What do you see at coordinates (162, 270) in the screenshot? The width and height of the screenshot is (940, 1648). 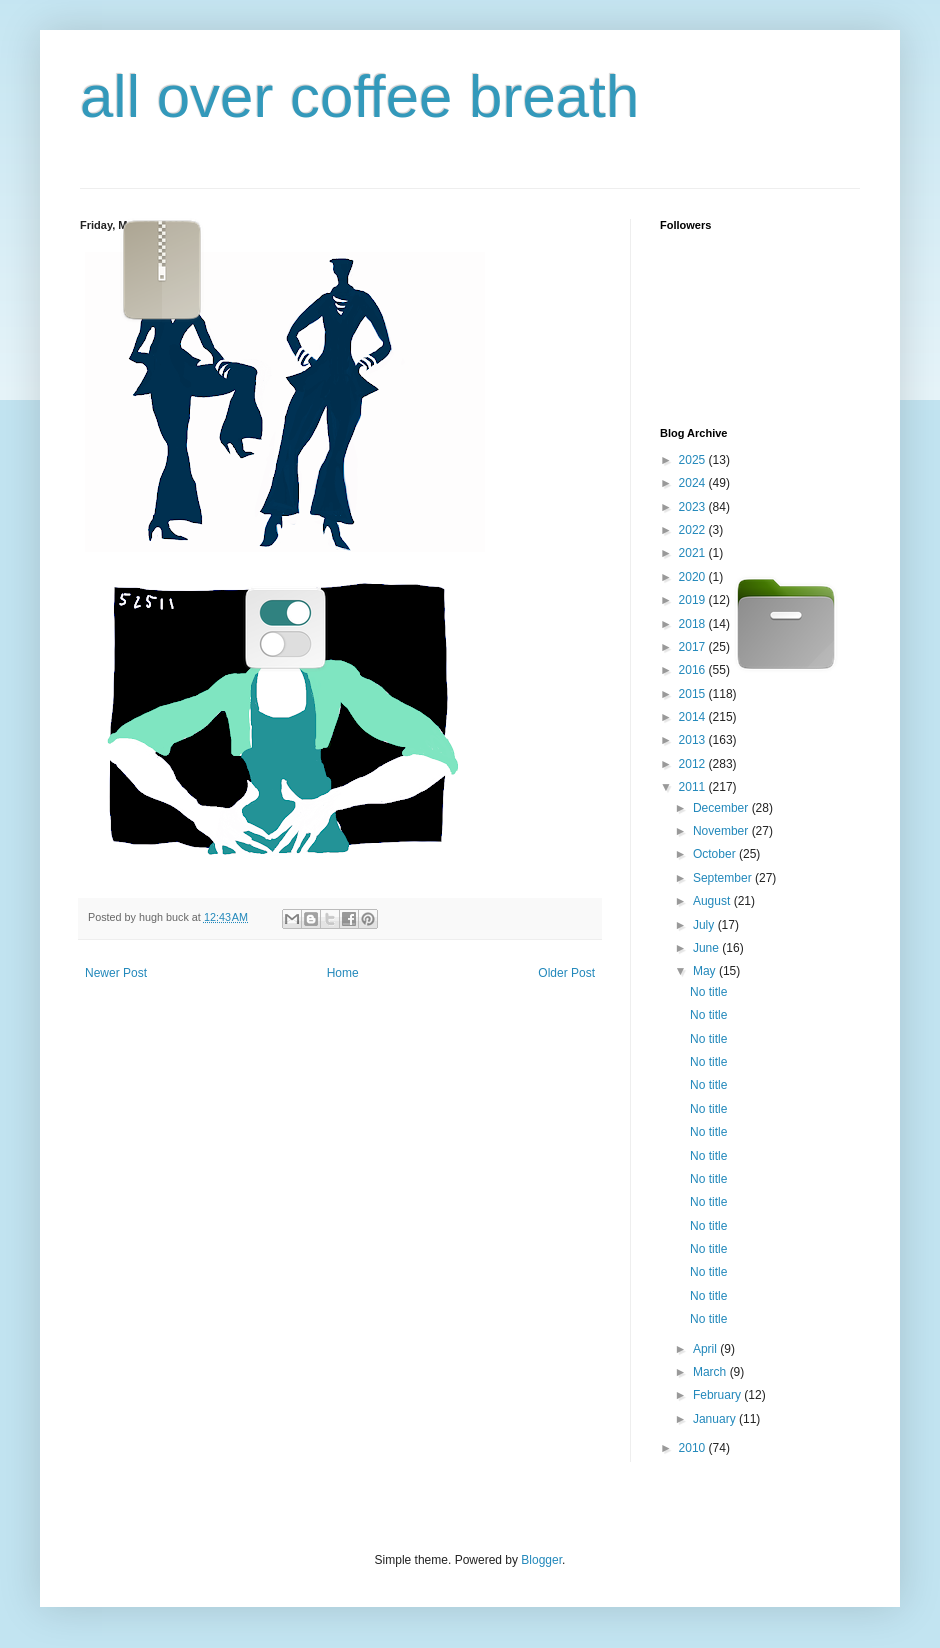 I see `open the archive manager application` at bounding box center [162, 270].